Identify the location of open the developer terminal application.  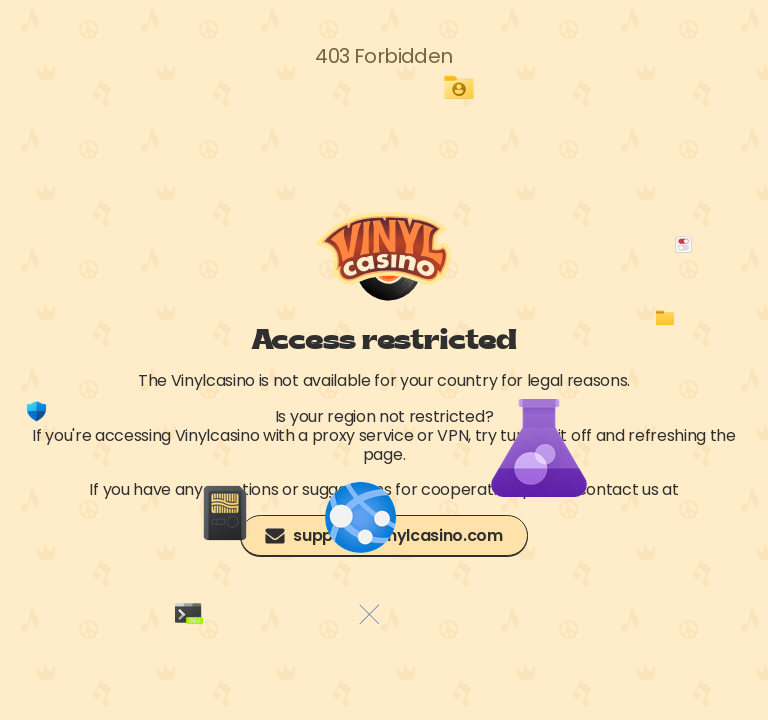
(189, 613).